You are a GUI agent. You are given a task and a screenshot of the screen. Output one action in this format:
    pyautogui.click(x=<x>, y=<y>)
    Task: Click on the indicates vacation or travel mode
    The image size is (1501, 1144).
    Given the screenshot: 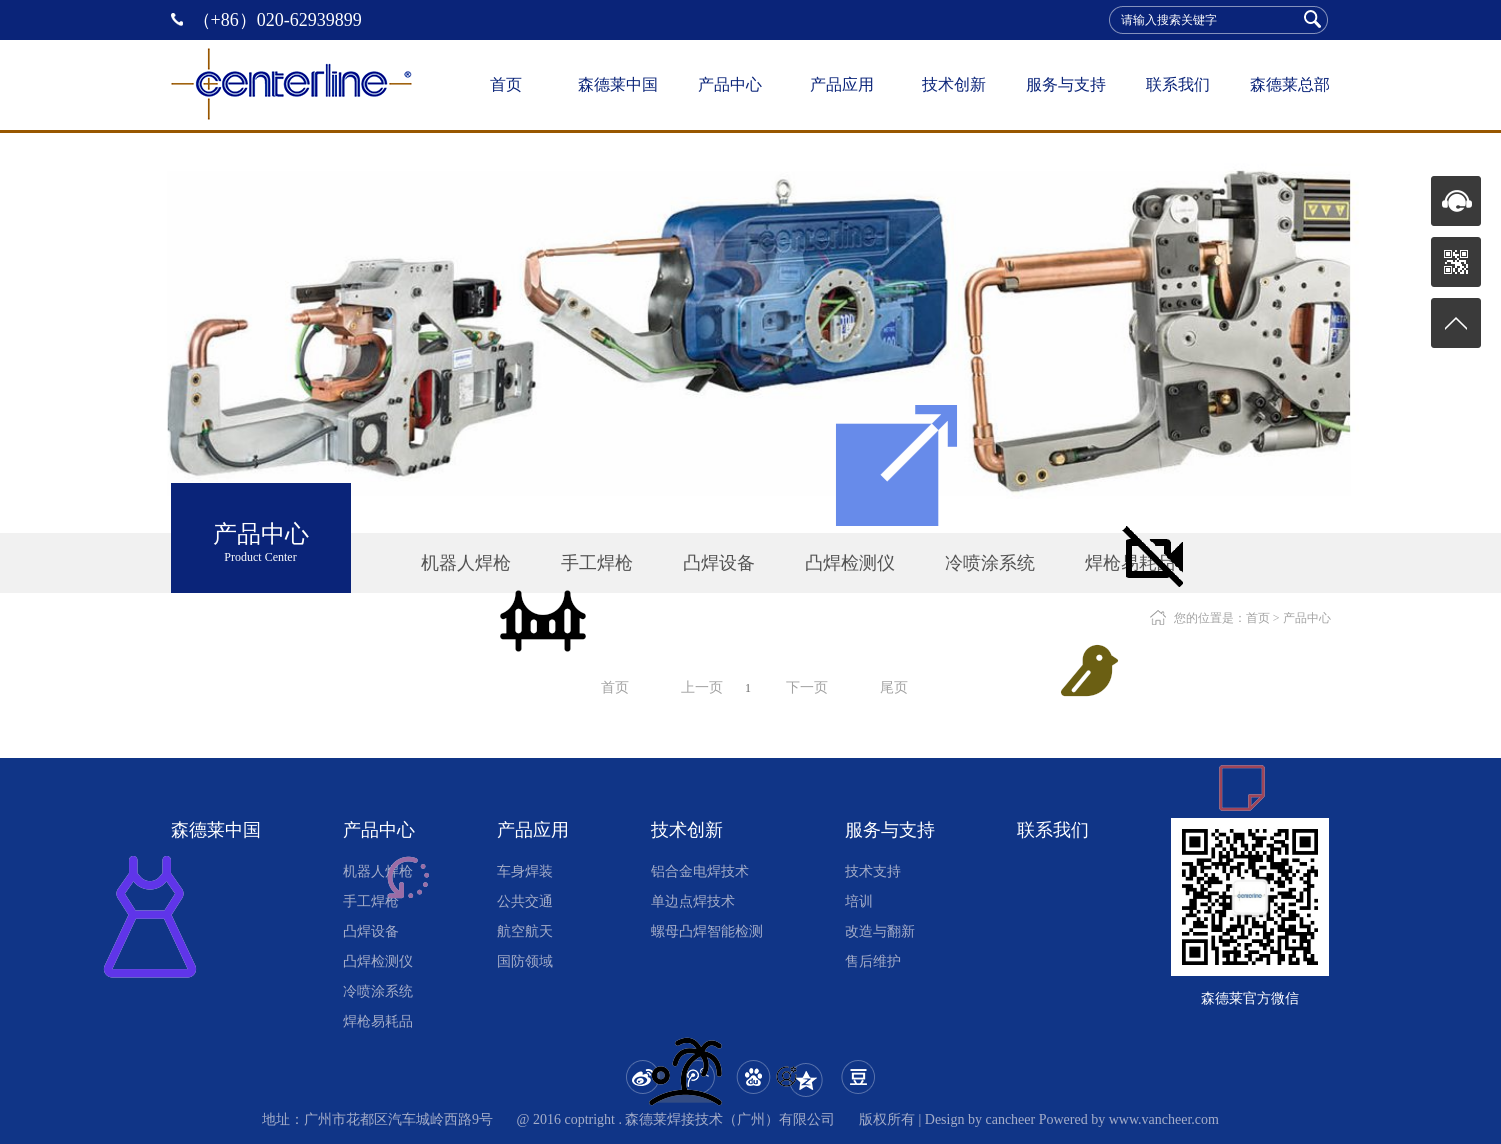 What is the action you would take?
    pyautogui.click(x=685, y=1071)
    